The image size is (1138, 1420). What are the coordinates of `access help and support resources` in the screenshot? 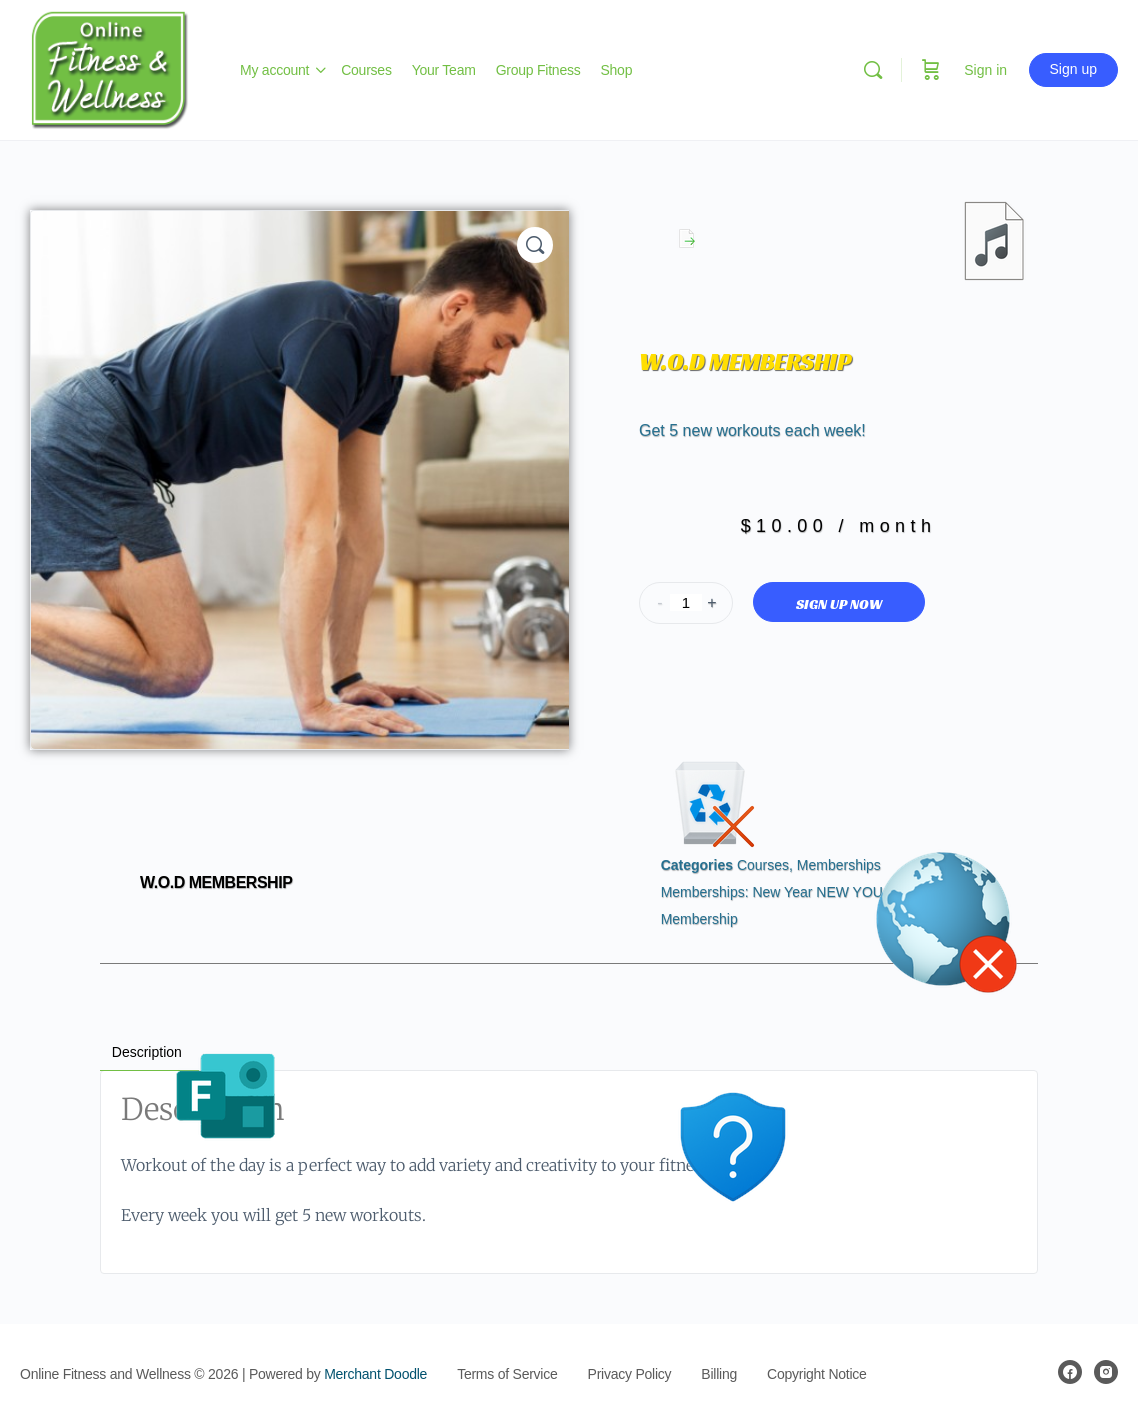 It's located at (733, 1147).